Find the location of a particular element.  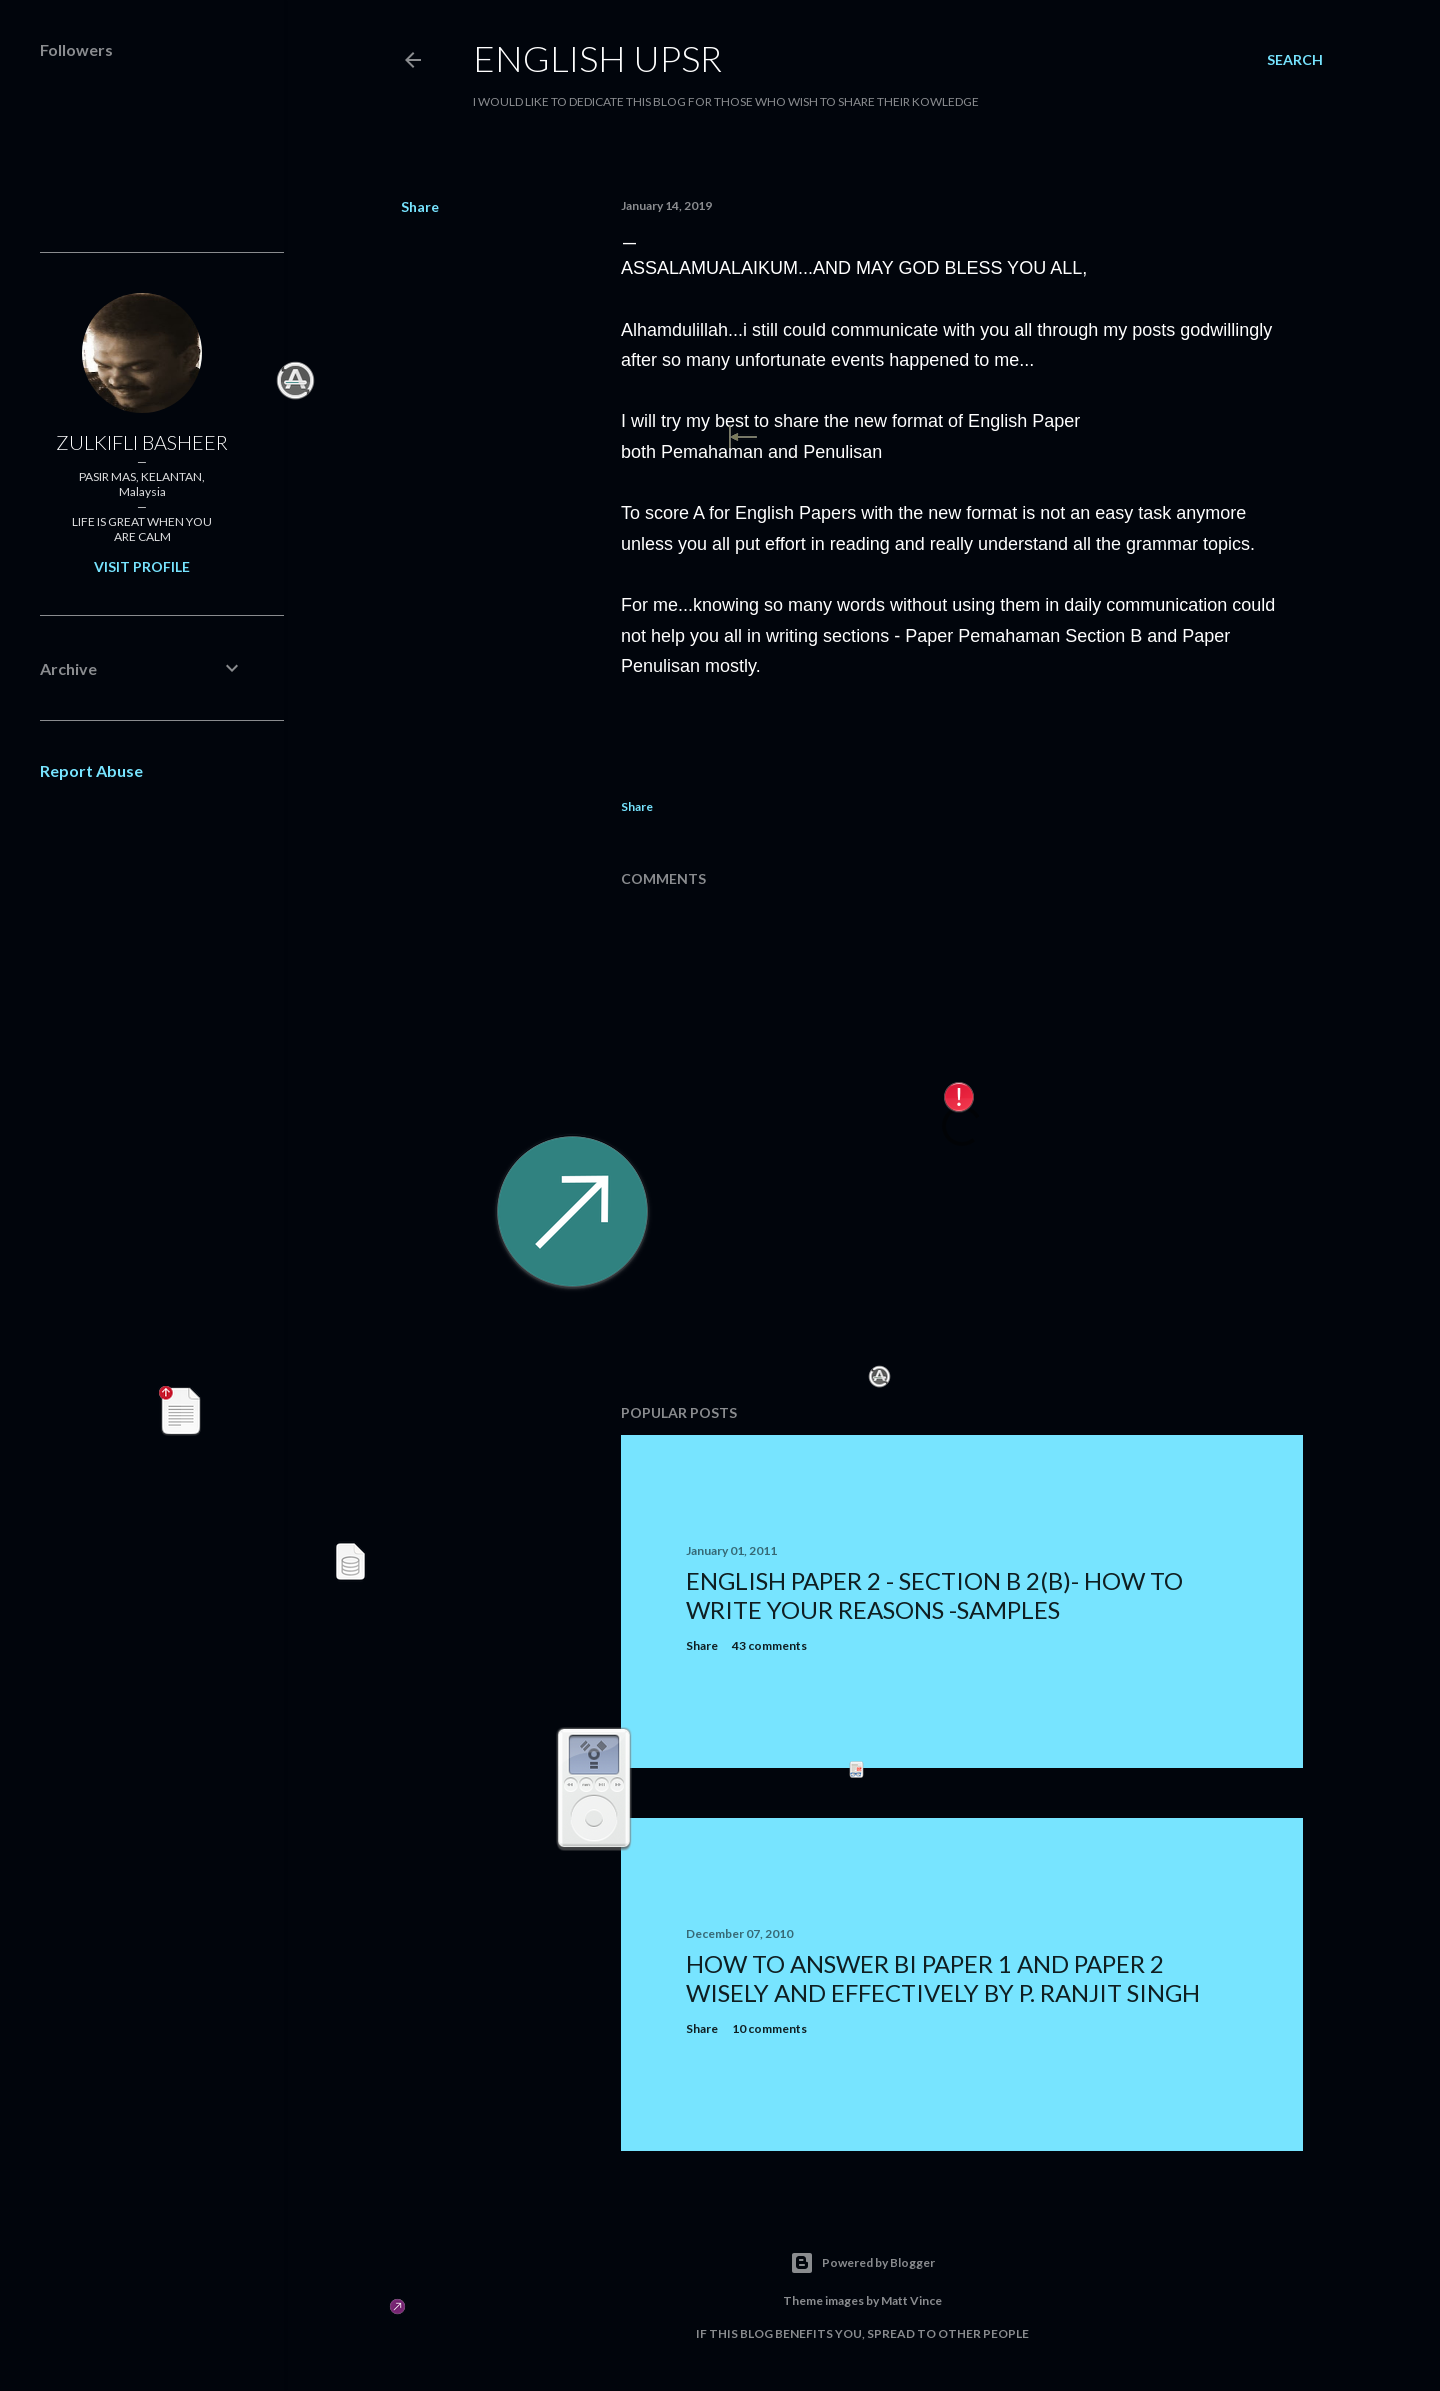

classic iPod device icon is located at coordinates (594, 1789).